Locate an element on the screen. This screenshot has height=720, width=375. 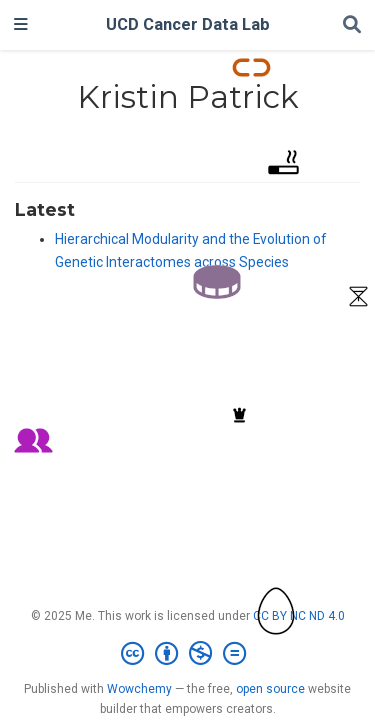
indicates egg or egg-containing ingredient is located at coordinates (276, 611).